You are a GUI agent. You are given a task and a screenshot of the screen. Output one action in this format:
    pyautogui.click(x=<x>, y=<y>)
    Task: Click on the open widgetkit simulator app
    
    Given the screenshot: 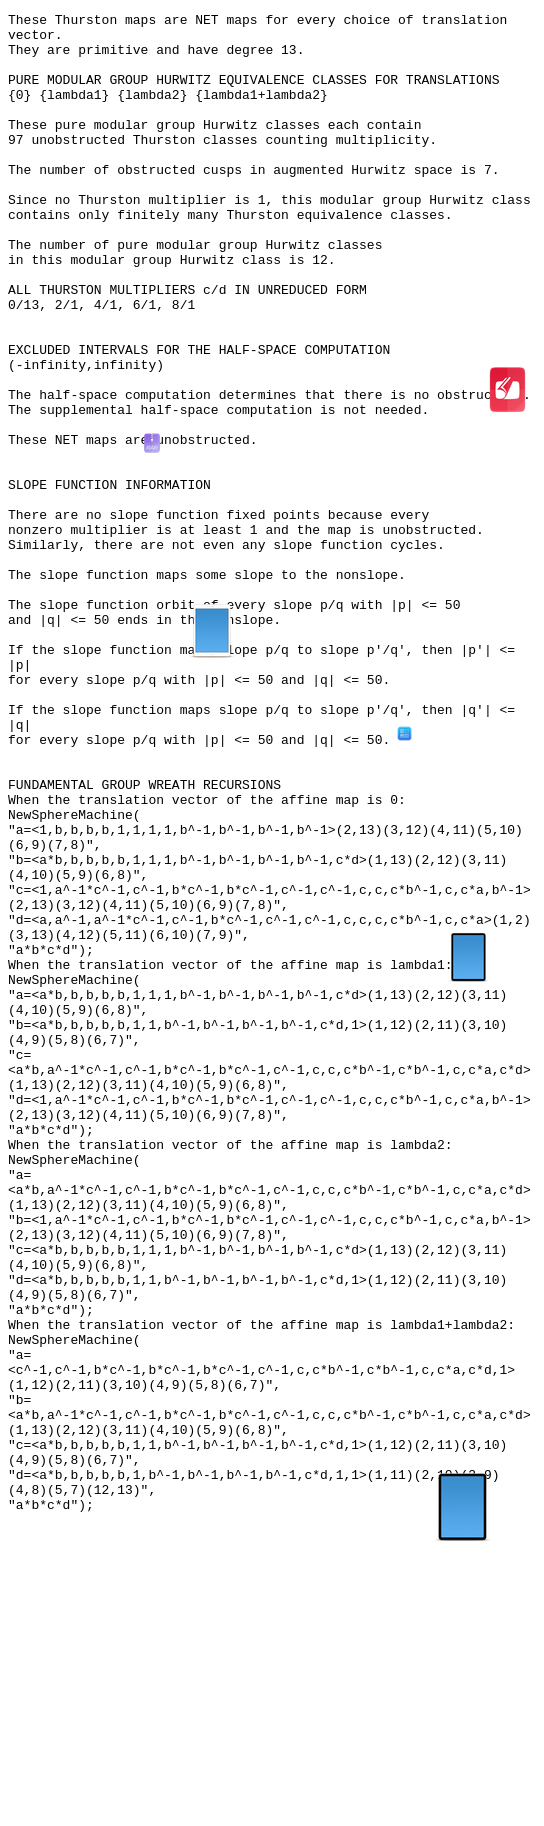 What is the action you would take?
    pyautogui.click(x=404, y=733)
    